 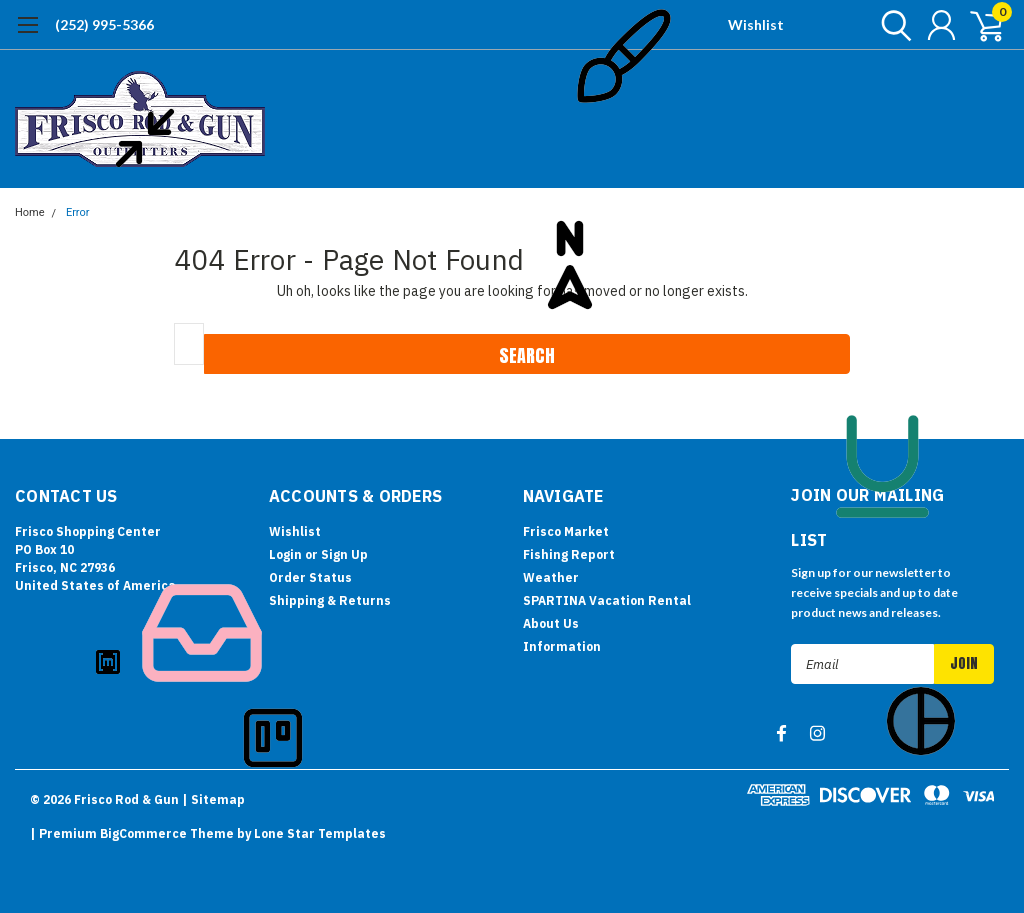 What do you see at coordinates (202, 633) in the screenshot?
I see `view your inbox messages` at bounding box center [202, 633].